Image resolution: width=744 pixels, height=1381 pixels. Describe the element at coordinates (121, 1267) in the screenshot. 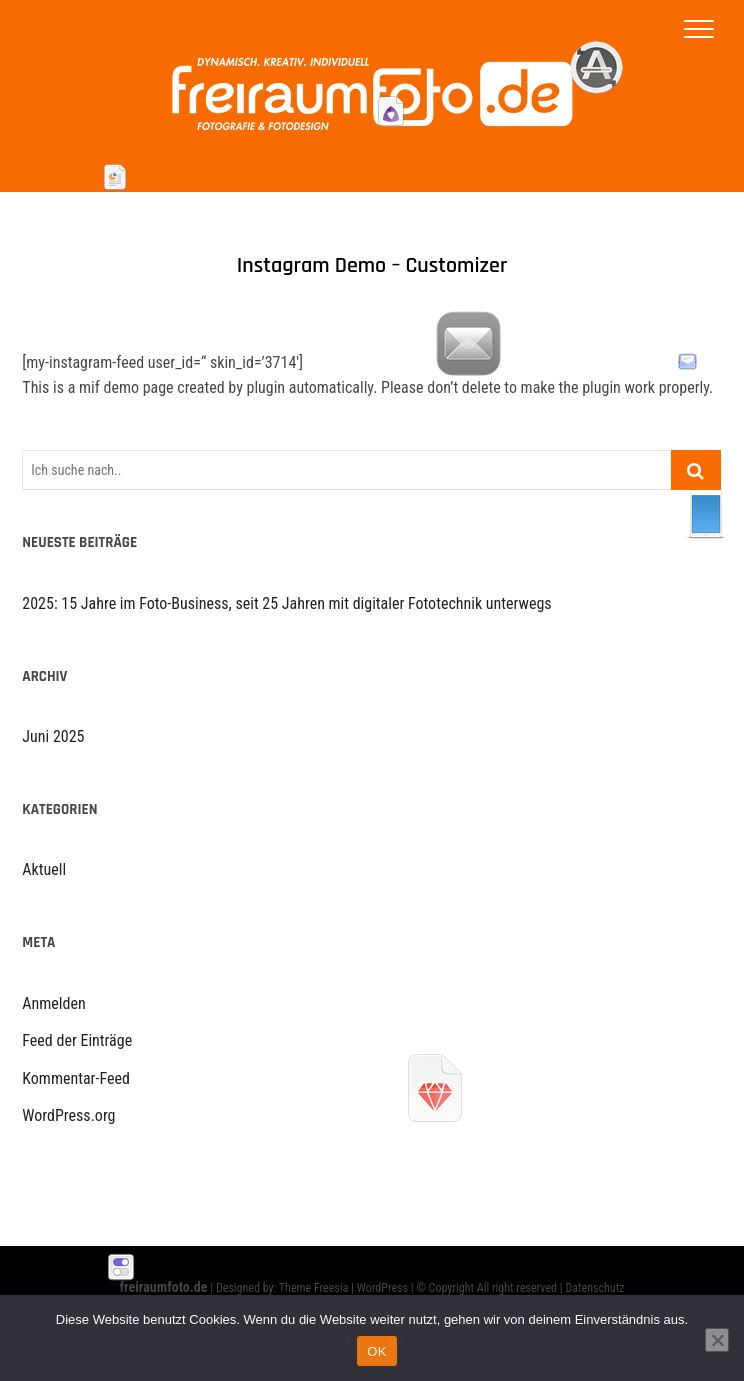

I see `open desktop preferences or settings` at that location.